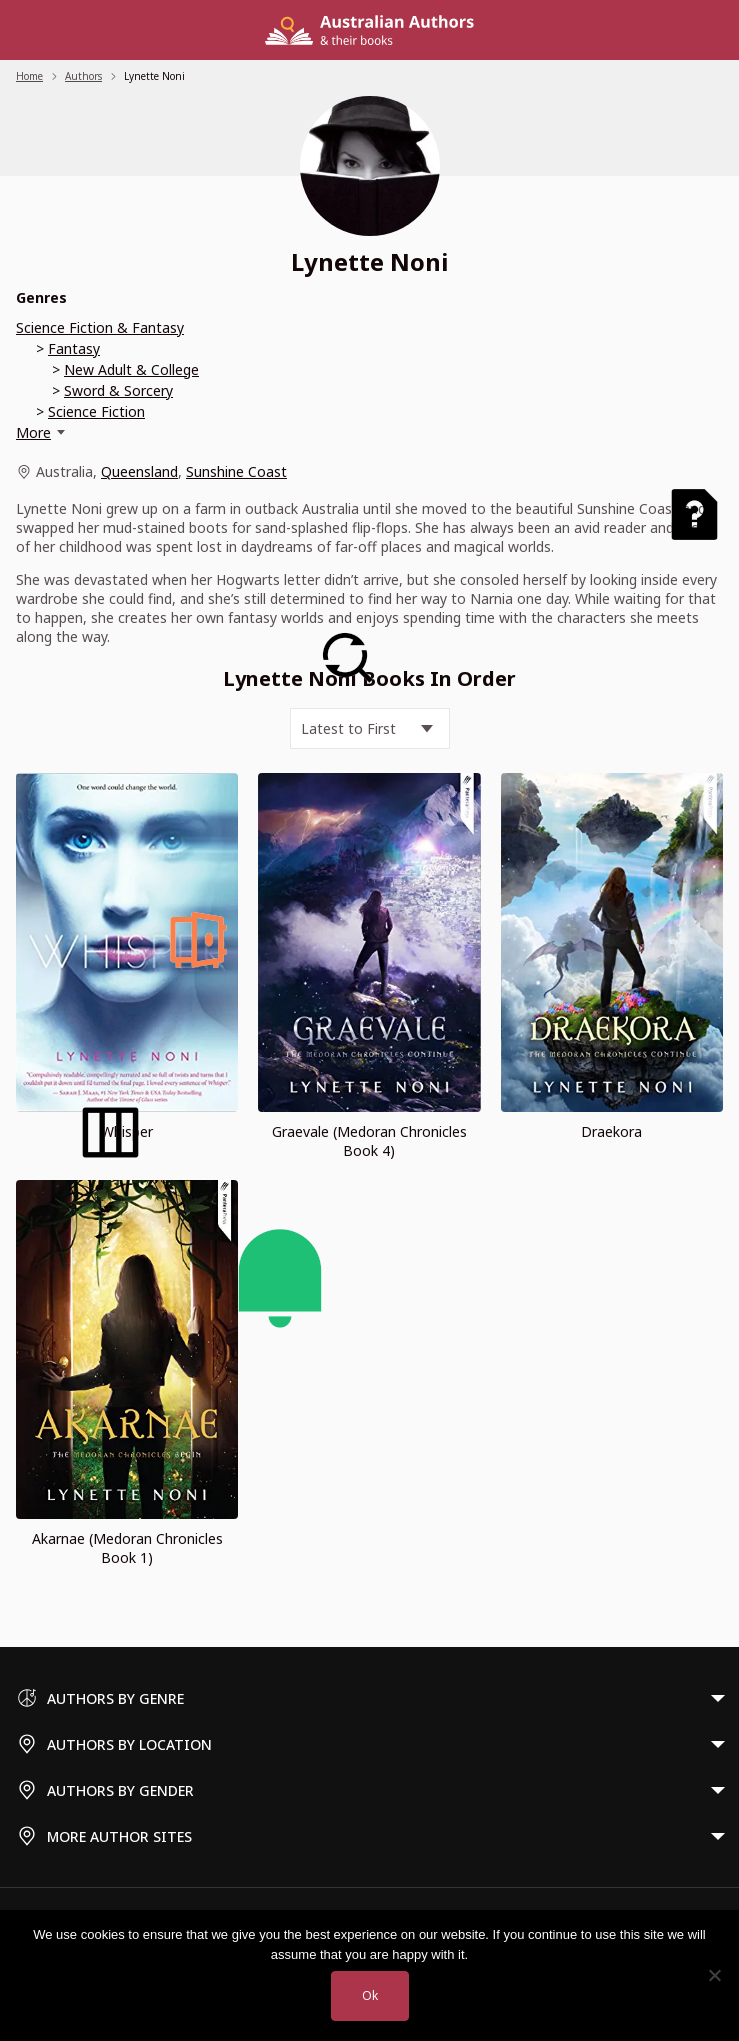 The width and height of the screenshot is (739, 2041). What do you see at coordinates (110, 1132) in the screenshot?
I see `switch to kanban board view` at bounding box center [110, 1132].